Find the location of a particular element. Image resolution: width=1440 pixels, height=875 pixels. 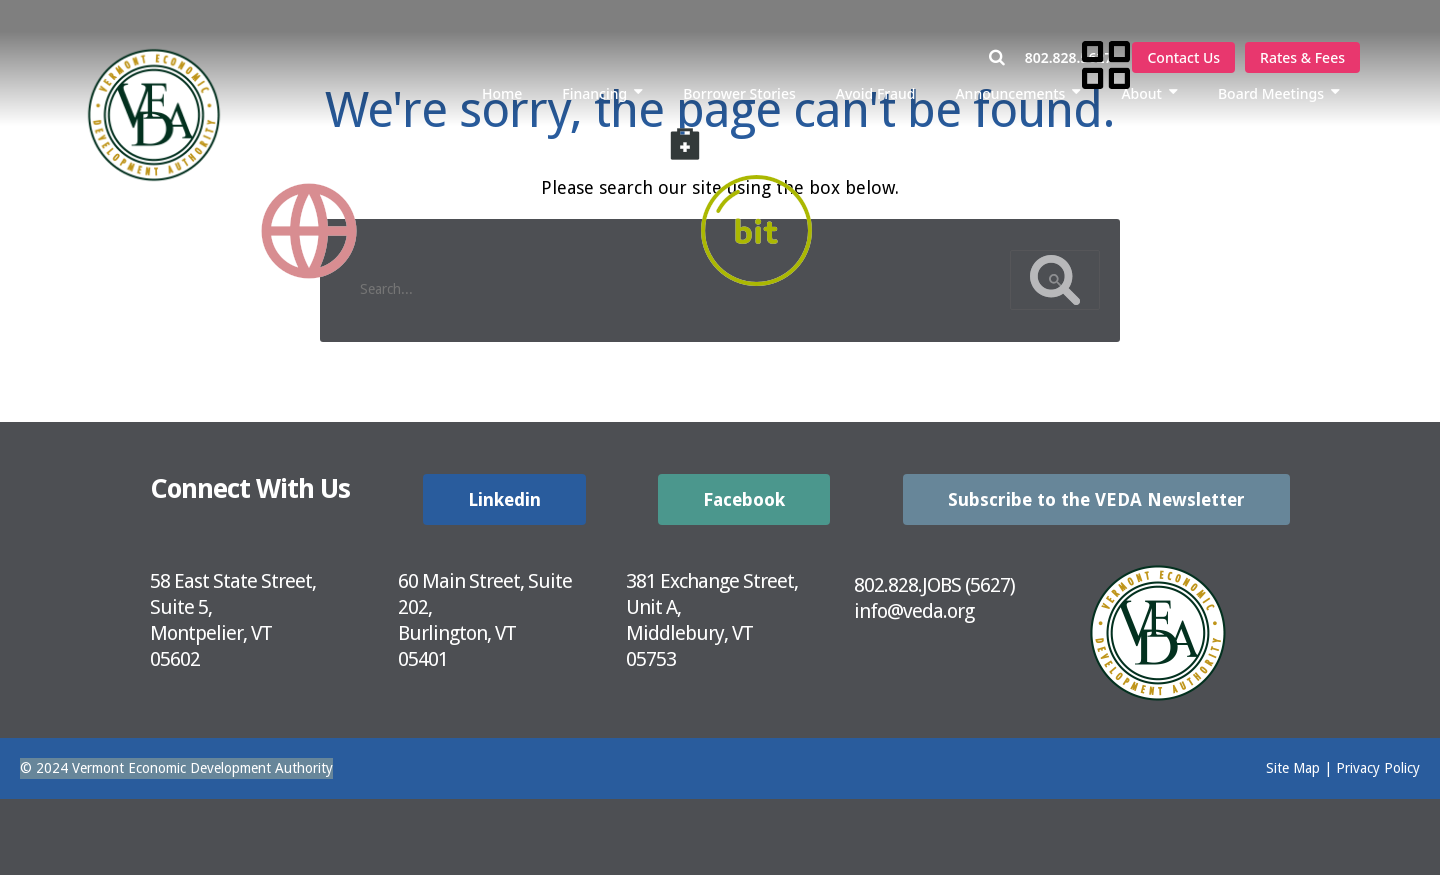

bit component sharing platform logo is located at coordinates (756, 230).